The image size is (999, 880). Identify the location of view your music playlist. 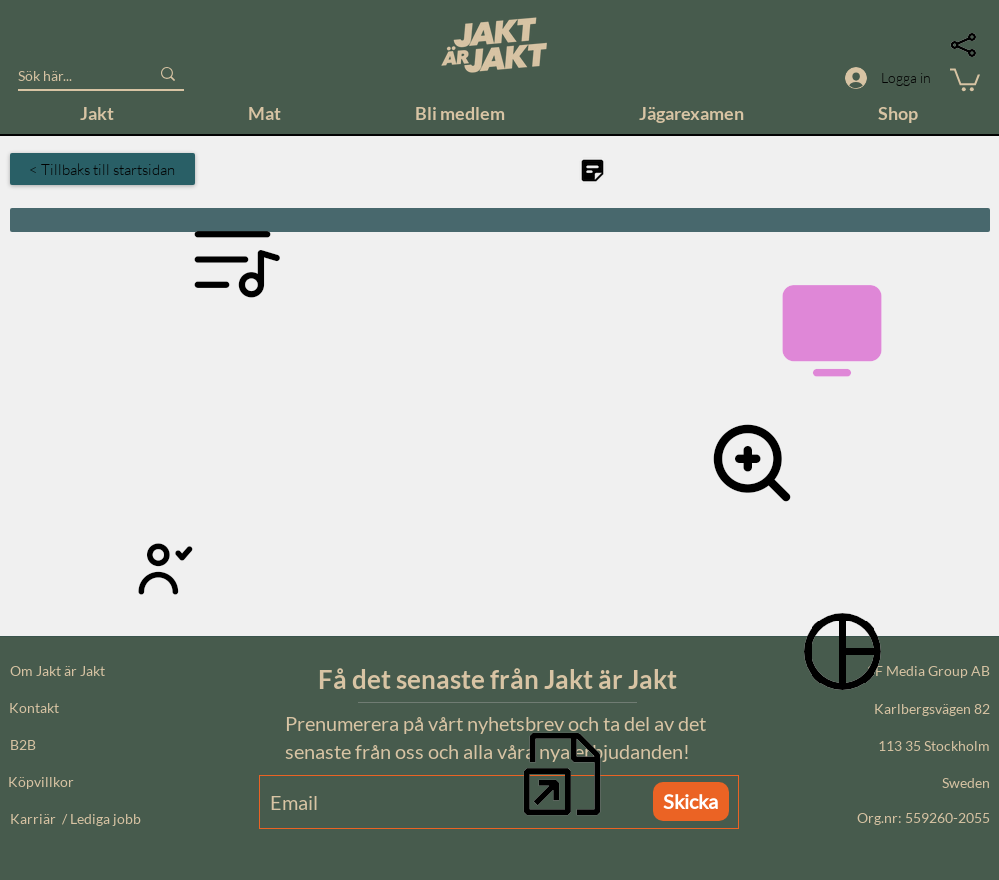
(232, 259).